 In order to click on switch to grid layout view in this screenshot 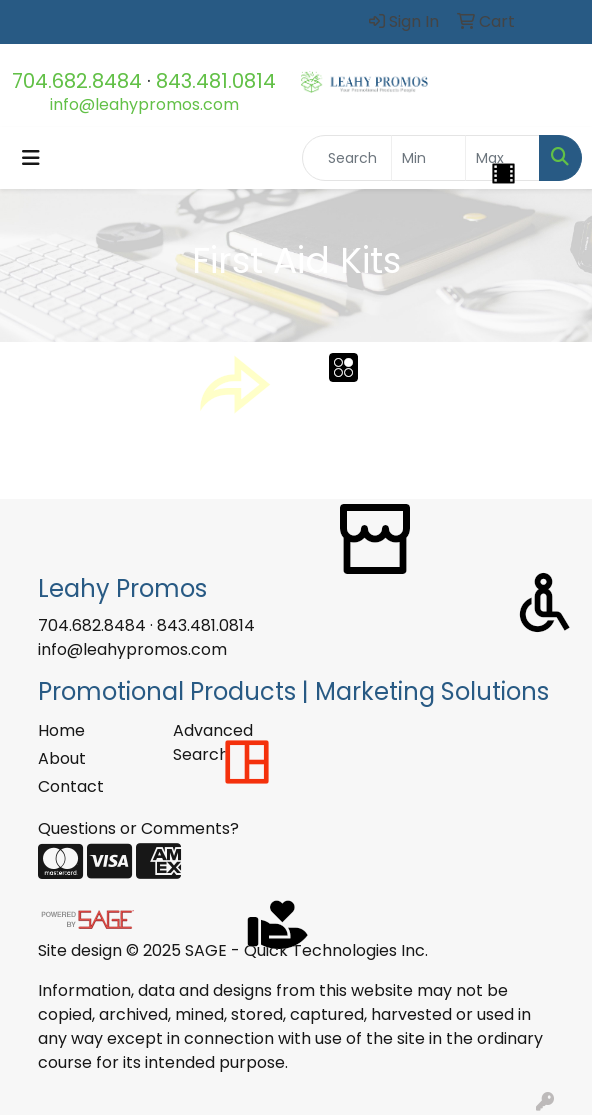, I will do `click(247, 762)`.